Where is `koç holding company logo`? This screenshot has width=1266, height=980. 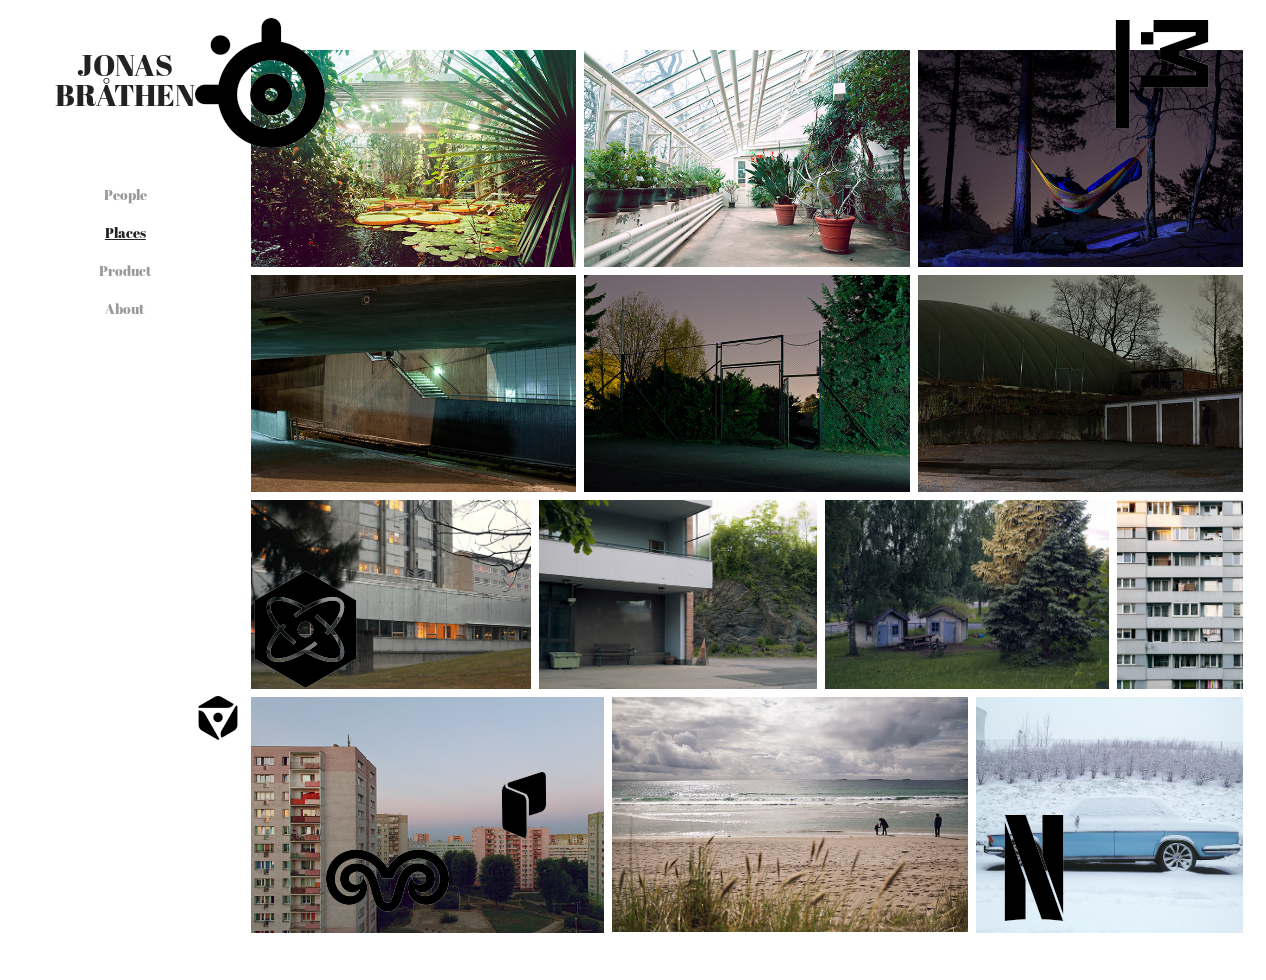 koç holding company logo is located at coordinates (387, 880).